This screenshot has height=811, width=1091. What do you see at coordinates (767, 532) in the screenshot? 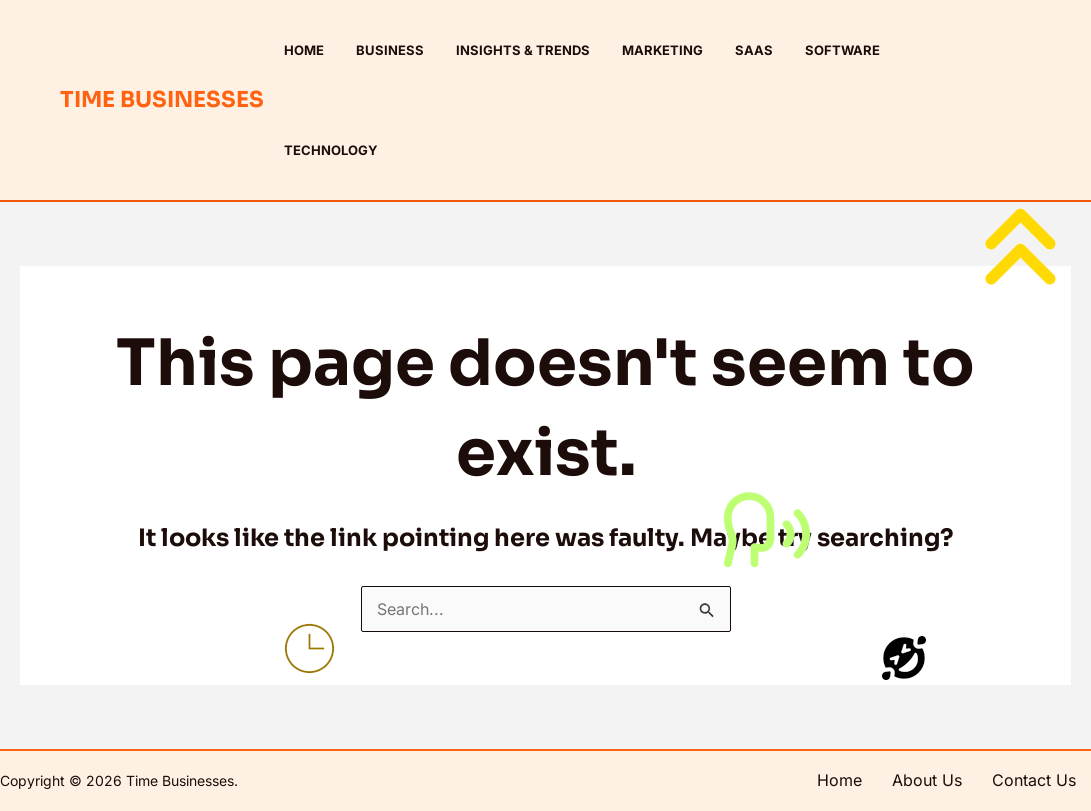
I see `activate text-to-speech or voice output` at bounding box center [767, 532].